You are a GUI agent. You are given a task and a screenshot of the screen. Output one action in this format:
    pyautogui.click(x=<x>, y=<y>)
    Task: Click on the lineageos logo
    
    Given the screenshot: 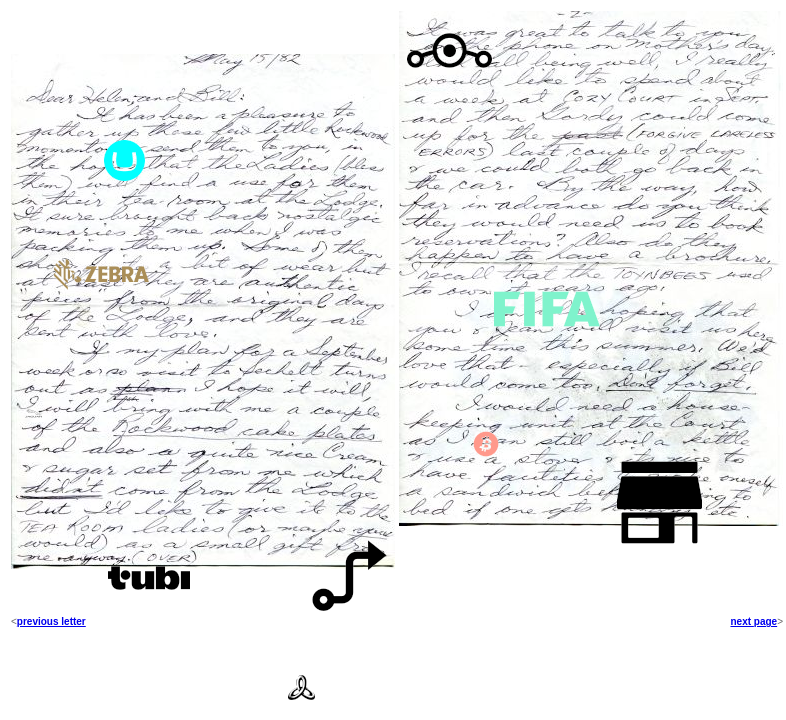 What is the action you would take?
    pyautogui.click(x=449, y=50)
    